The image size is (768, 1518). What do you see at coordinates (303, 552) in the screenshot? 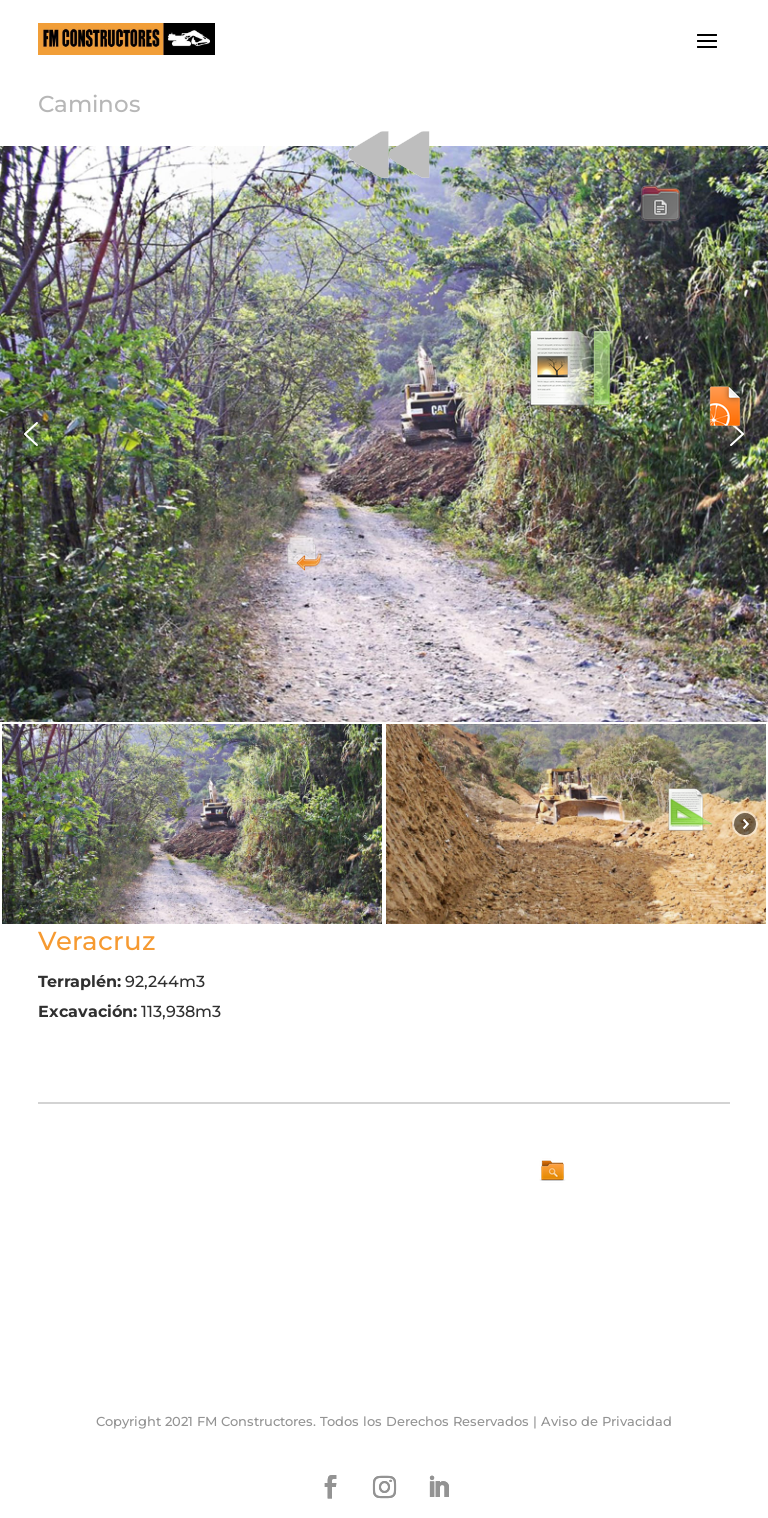
I see `indicates a replied email message` at bounding box center [303, 552].